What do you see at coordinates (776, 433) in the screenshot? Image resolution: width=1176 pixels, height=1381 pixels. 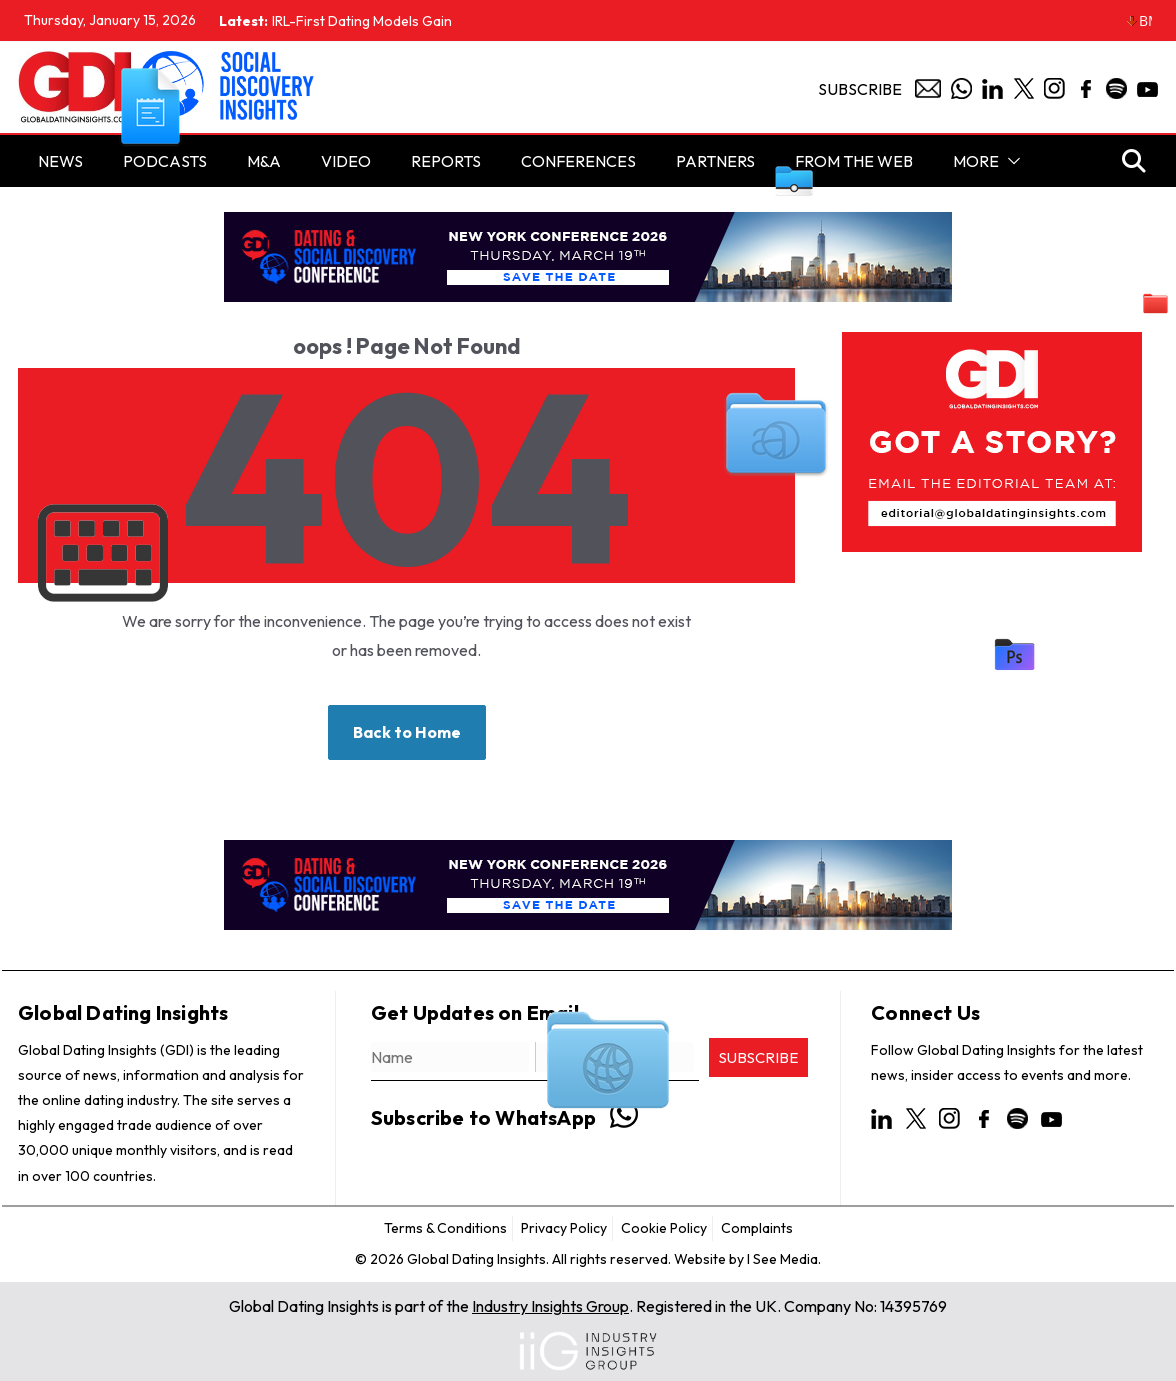 I see `open typos 2024 folder` at bounding box center [776, 433].